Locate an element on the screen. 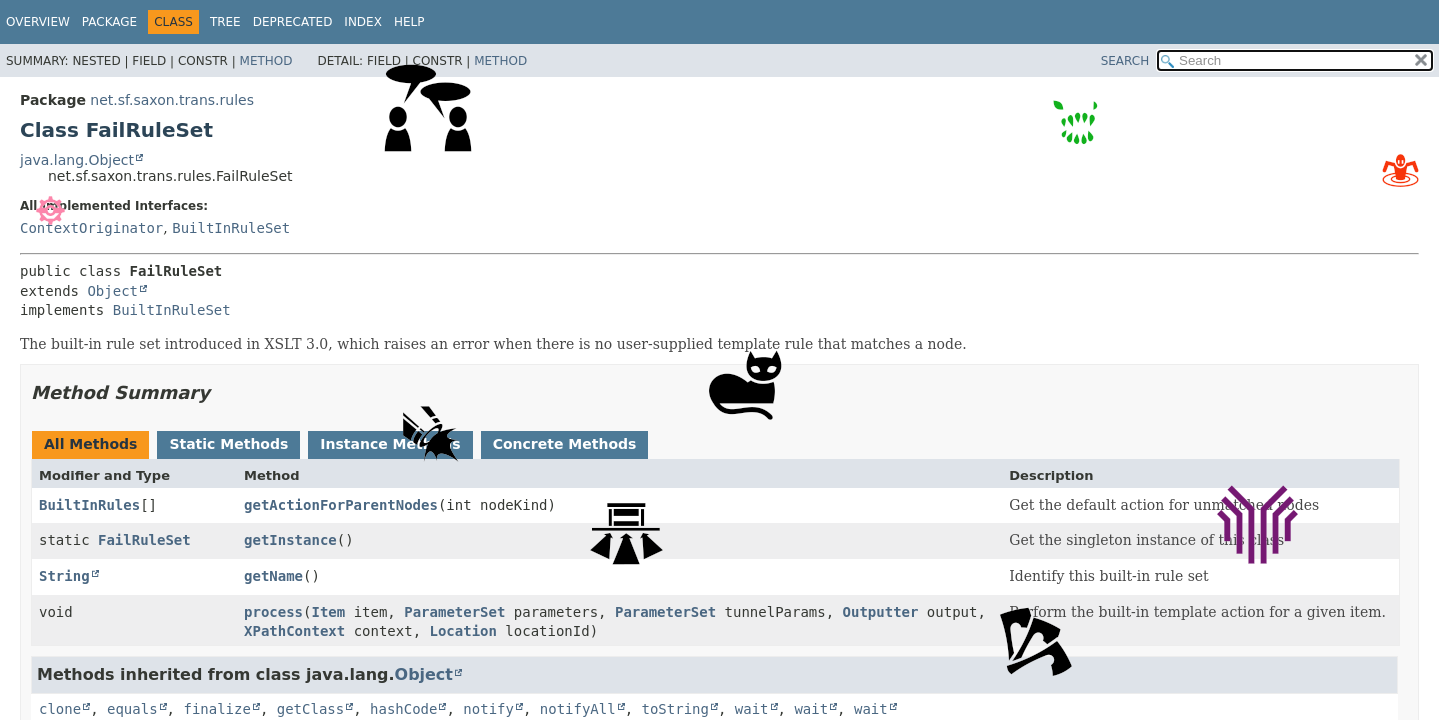 This screenshot has width=1439, height=720. open group discussion or chat is located at coordinates (428, 108).